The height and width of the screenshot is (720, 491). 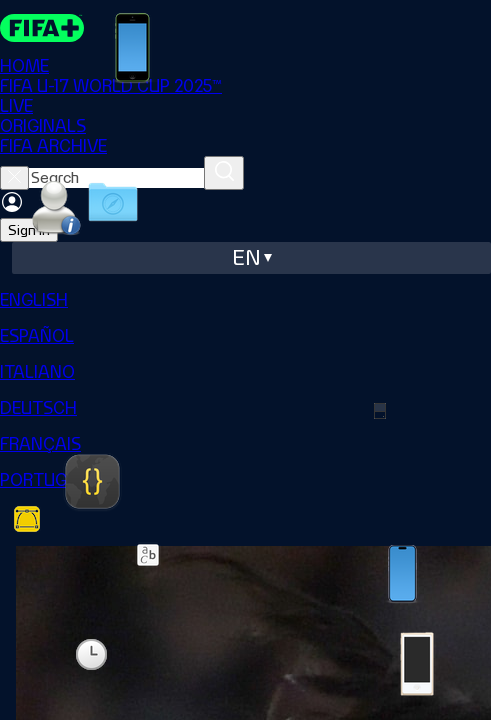 I want to click on indicates a time-sensitive or scheduled item, so click(x=91, y=654).